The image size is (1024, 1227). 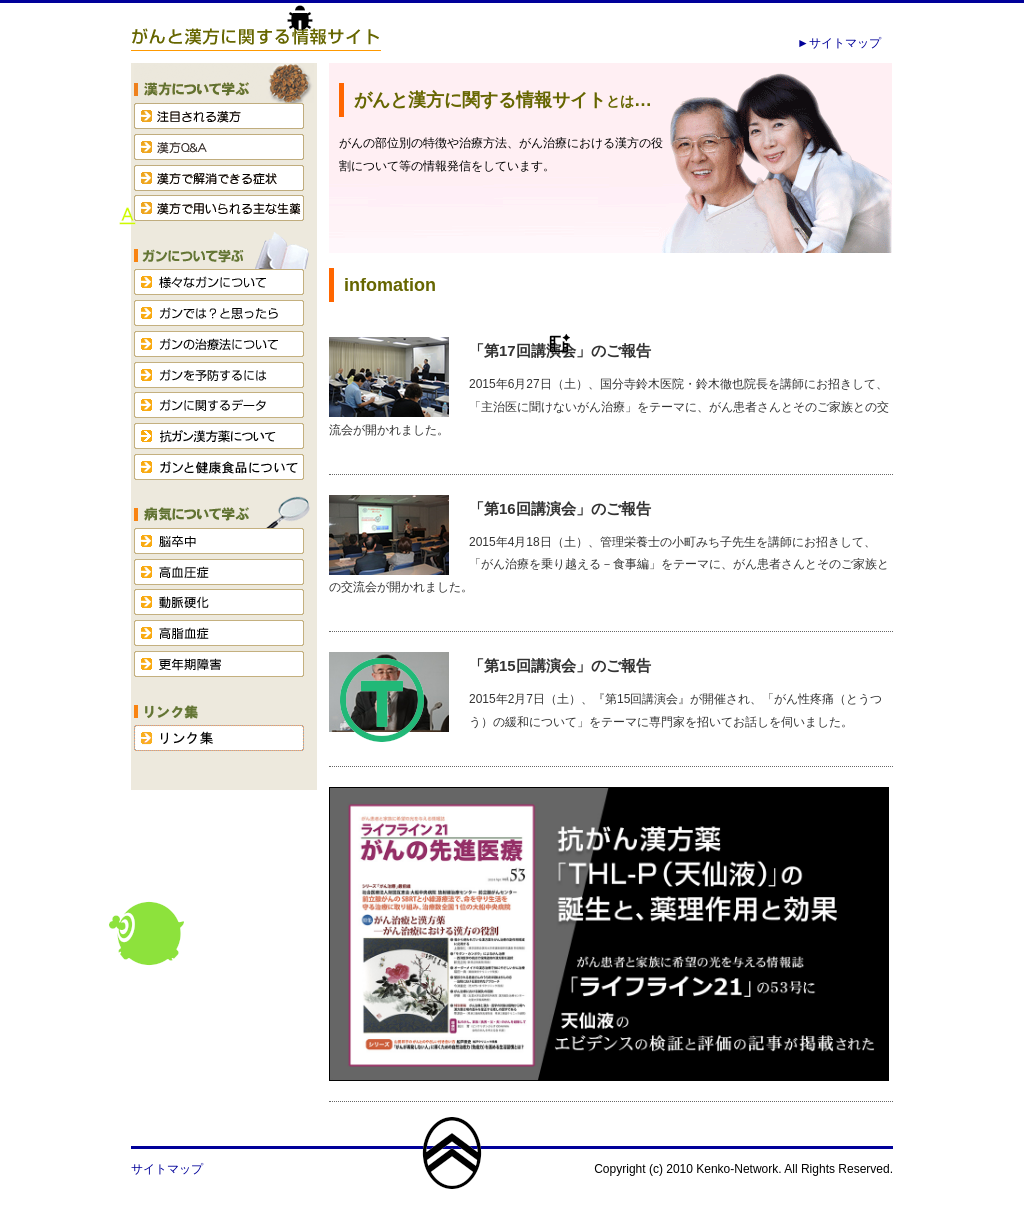 I want to click on open thingiverse website or app, so click(x=382, y=700).